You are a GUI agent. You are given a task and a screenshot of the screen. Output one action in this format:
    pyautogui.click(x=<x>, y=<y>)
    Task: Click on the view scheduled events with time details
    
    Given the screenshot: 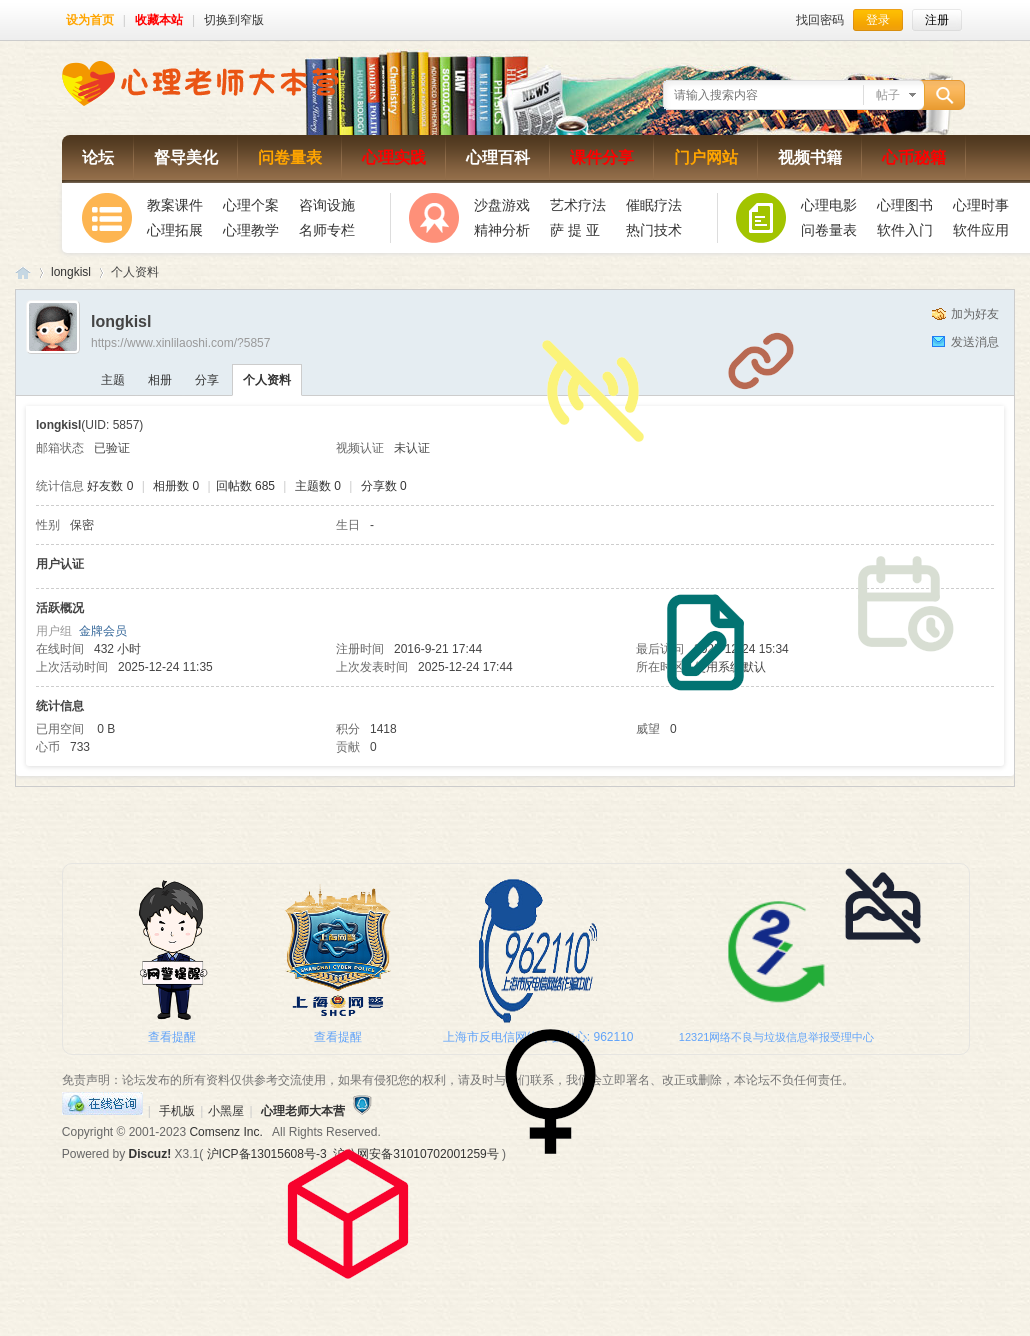 What is the action you would take?
    pyautogui.click(x=903, y=601)
    